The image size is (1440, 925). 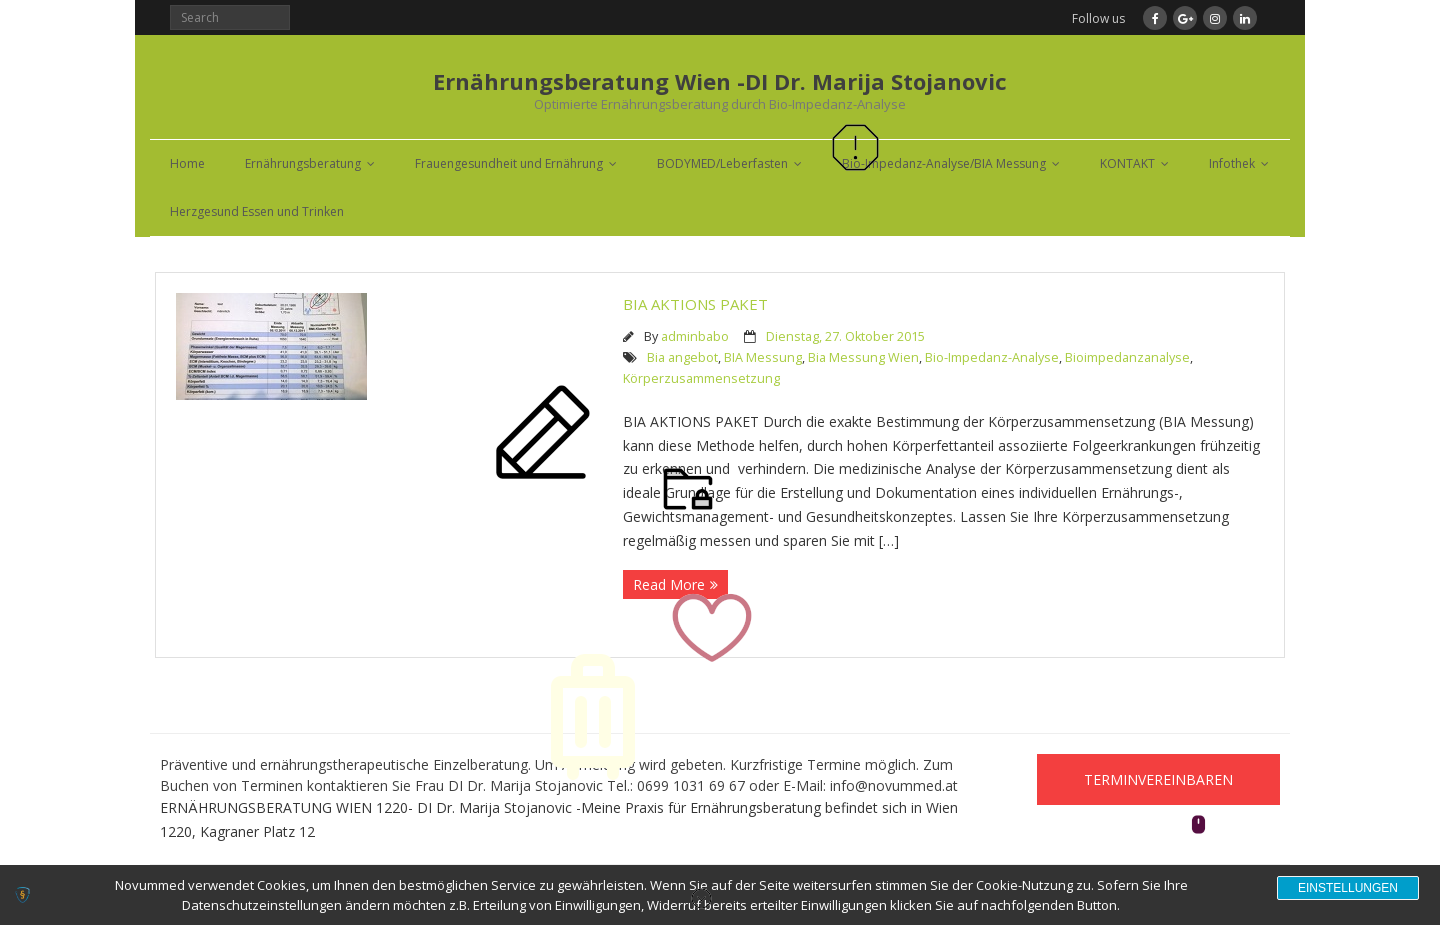 I want to click on access travel or trip planning features, so click(x=593, y=718).